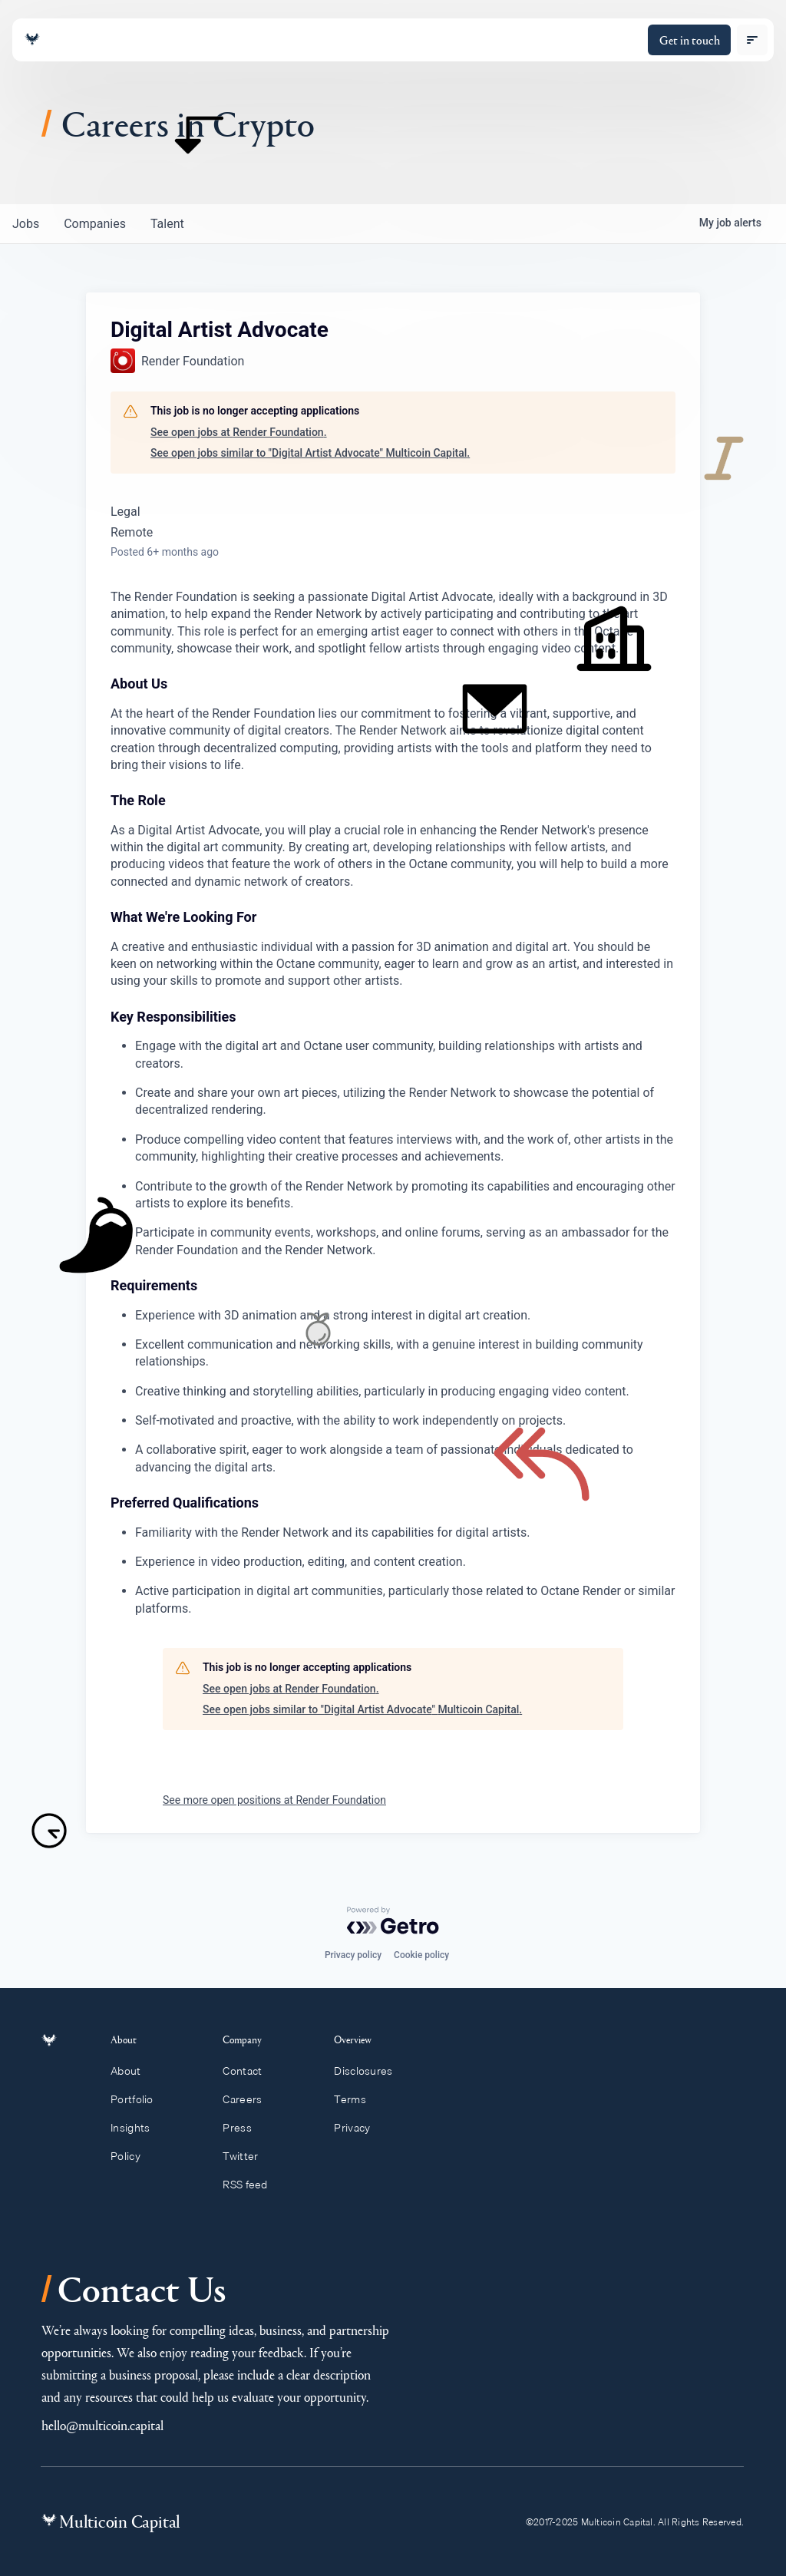 This screenshot has height=2576, width=786. I want to click on reply all to a message or email, so click(541, 1464).